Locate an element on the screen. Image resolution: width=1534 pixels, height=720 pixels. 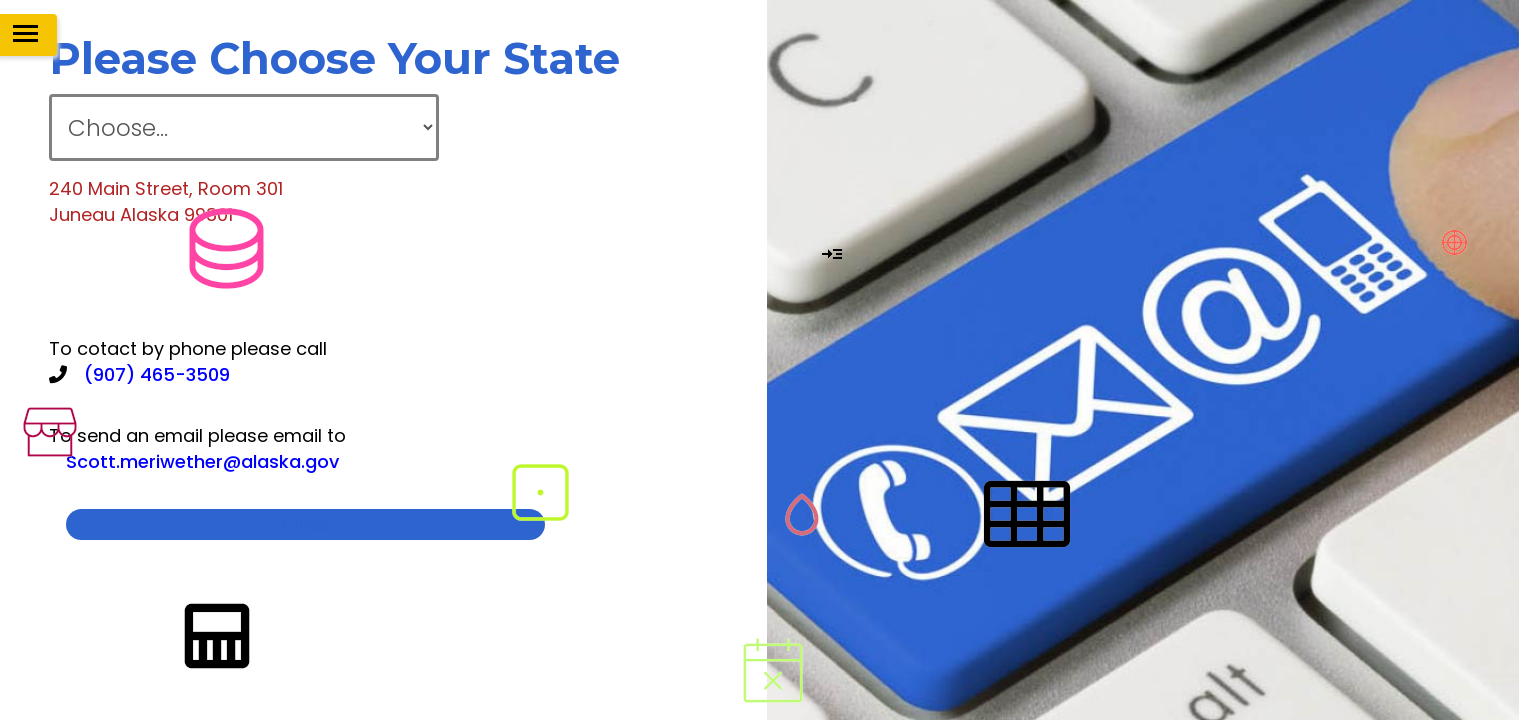
view all apps or menu options is located at coordinates (1027, 514).